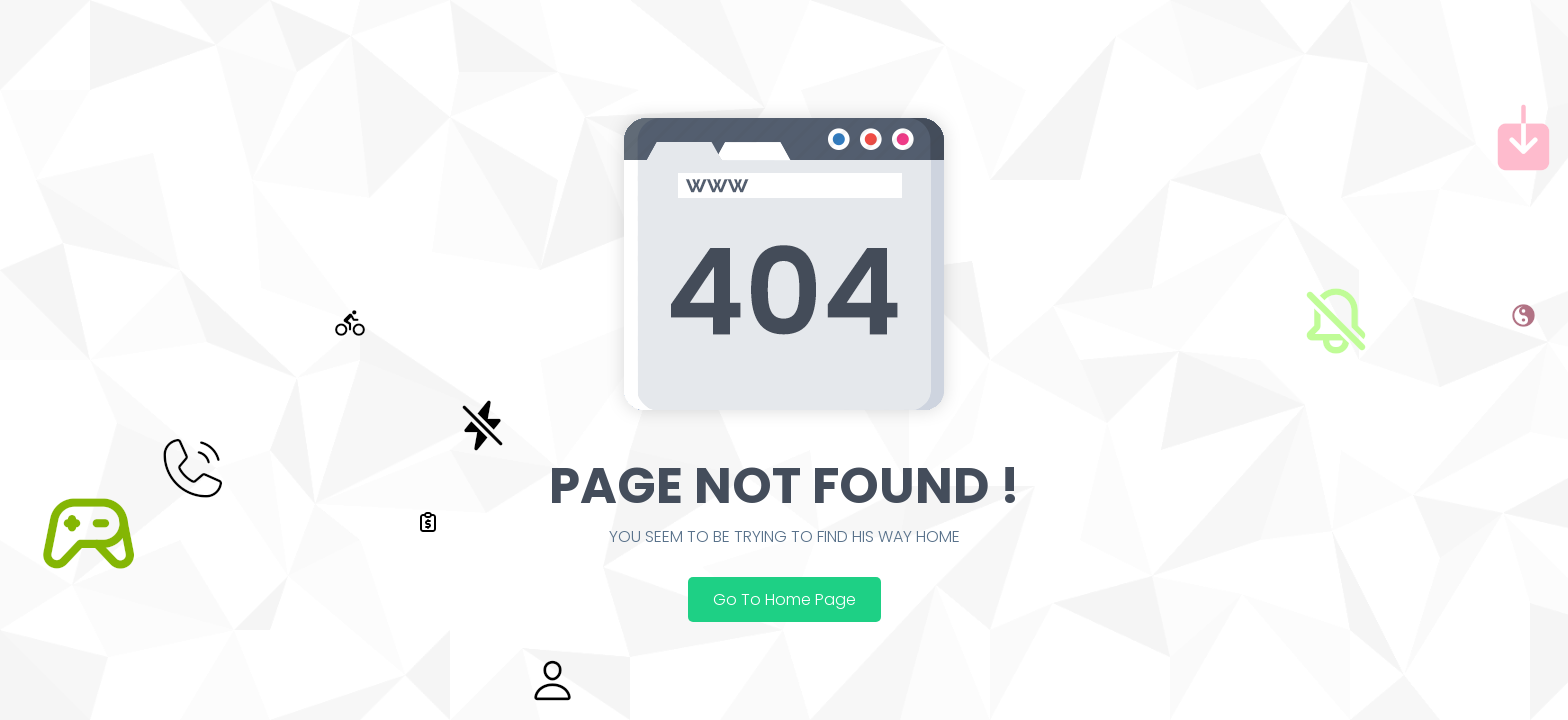 The width and height of the screenshot is (1568, 720). Describe the element at coordinates (482, 425) in the screenshot. I see `disable camera flash` at that location.